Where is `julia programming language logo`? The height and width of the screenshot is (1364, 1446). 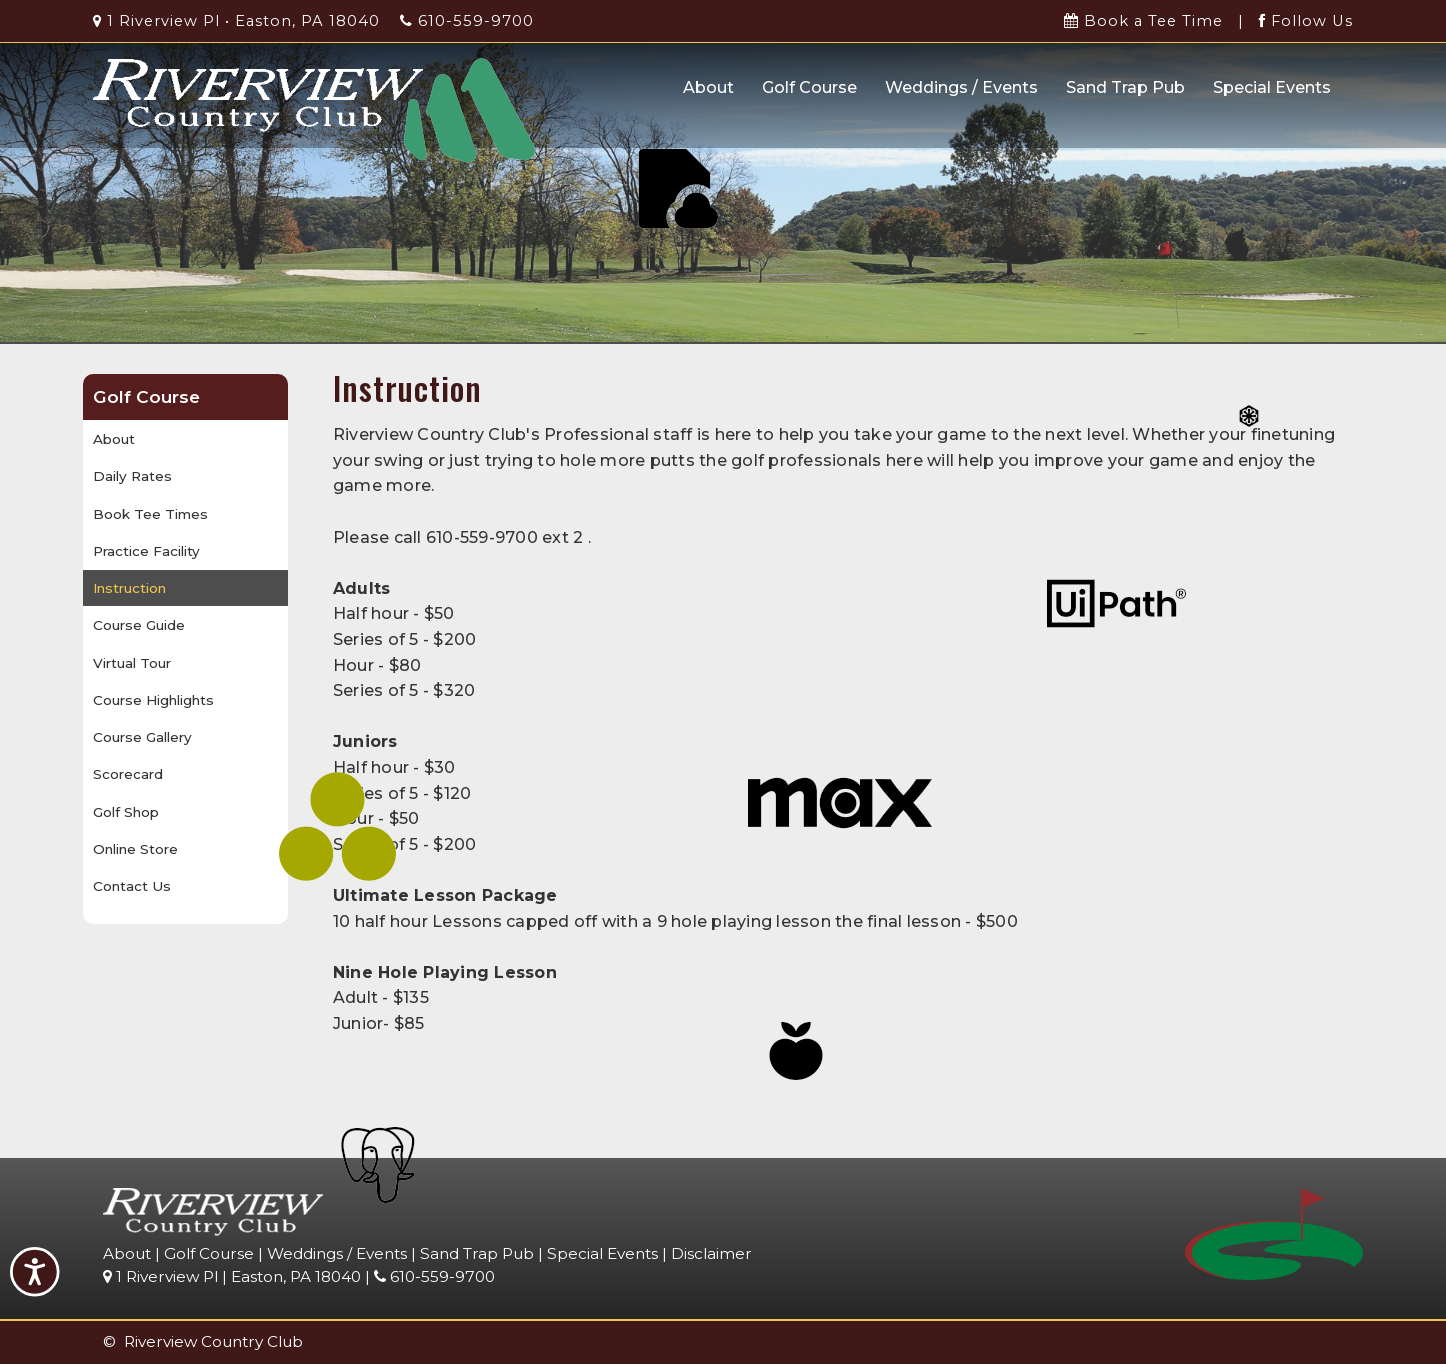 julia programming language logo is located at coordinates (337, 826).